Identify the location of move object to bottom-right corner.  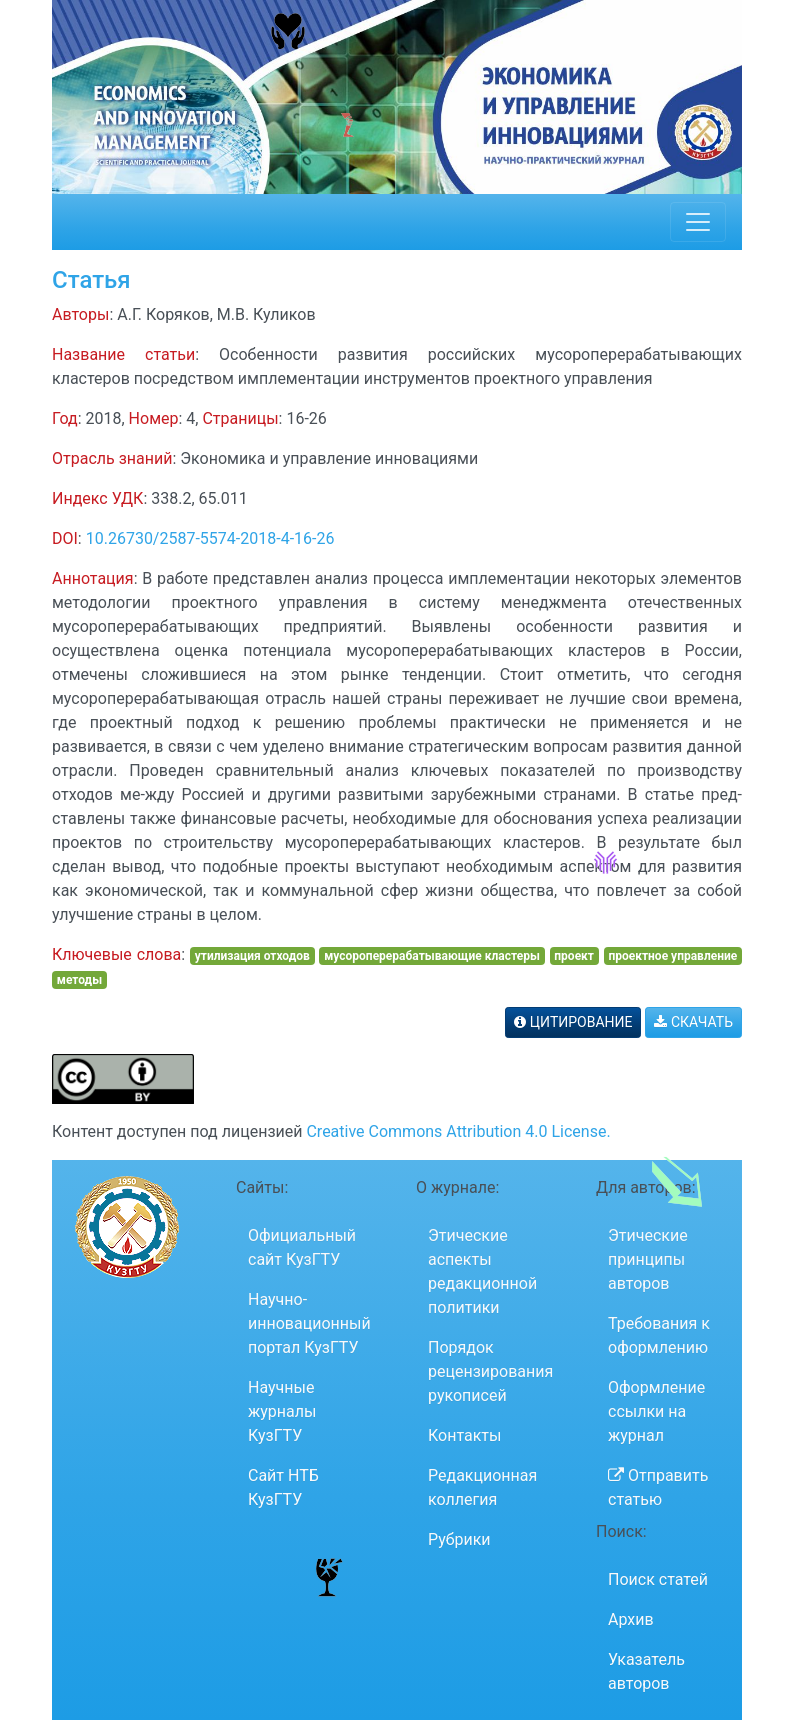
(677, 1182).